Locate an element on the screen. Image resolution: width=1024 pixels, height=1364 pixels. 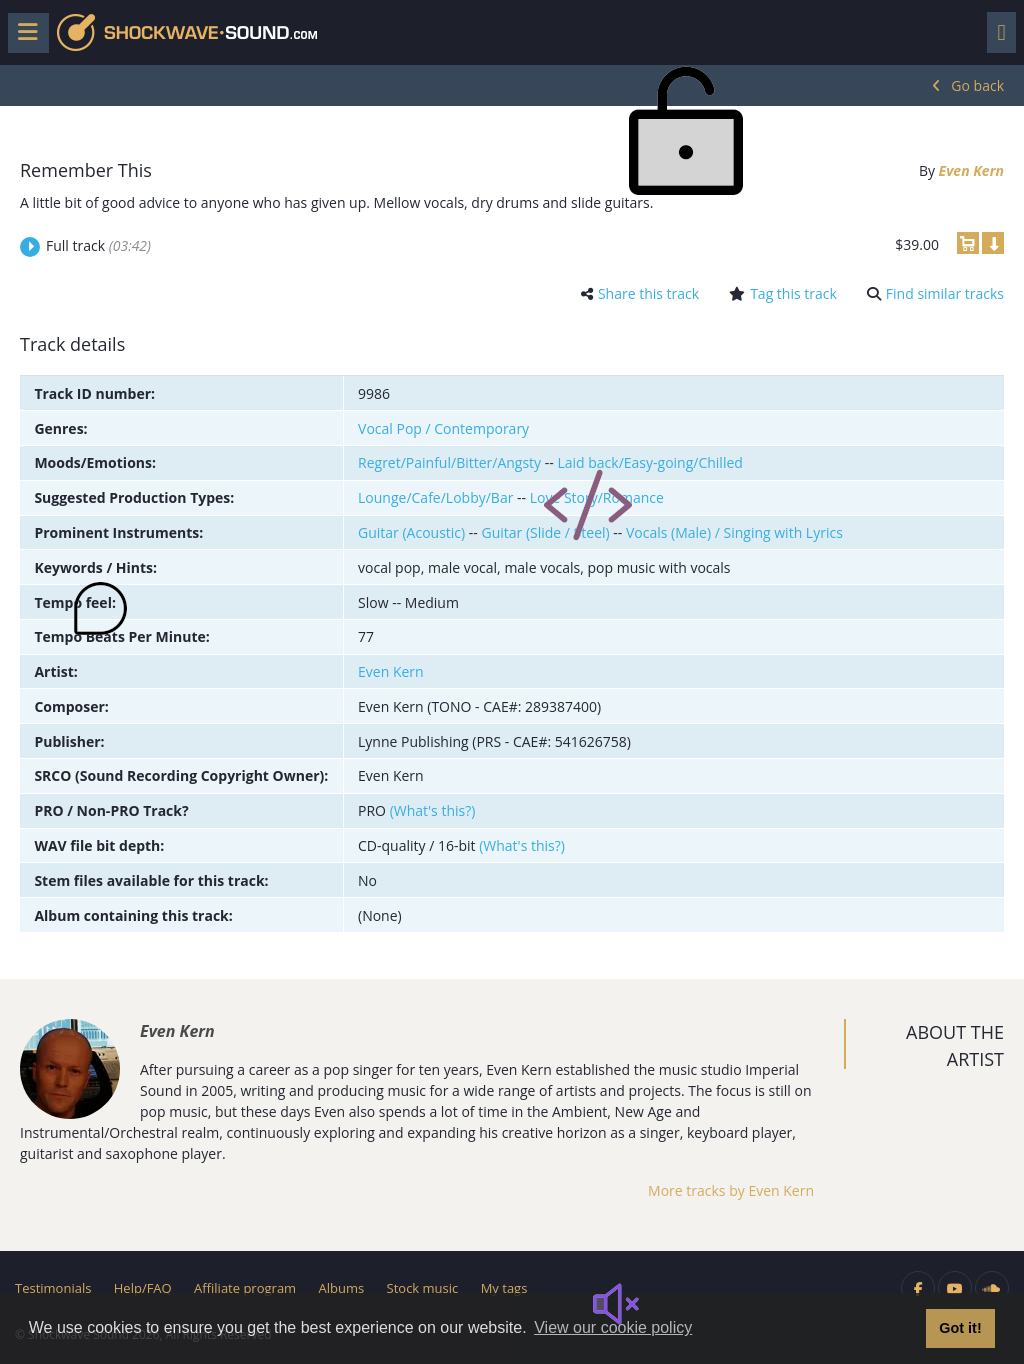
view or edit source code is located at coordinates (588, 505).